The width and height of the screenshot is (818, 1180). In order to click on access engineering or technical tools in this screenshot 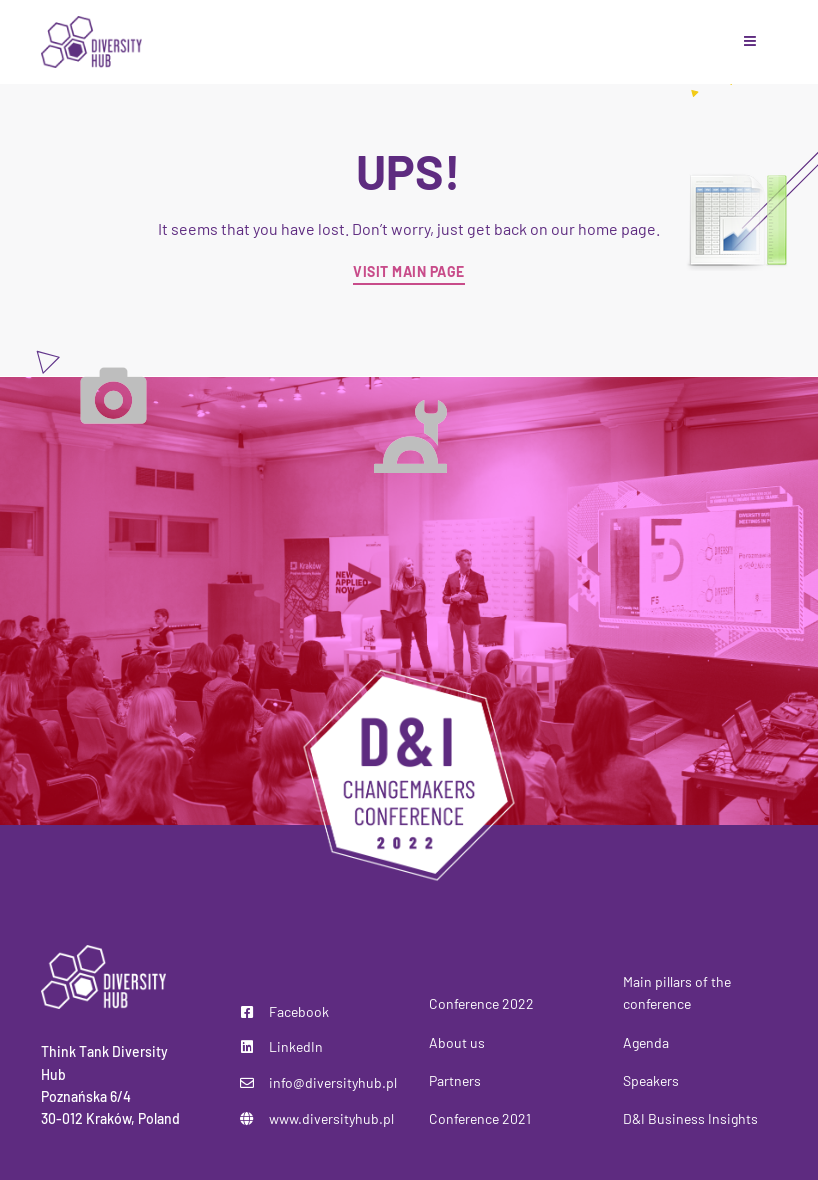, I will do `click(410, 436)`.